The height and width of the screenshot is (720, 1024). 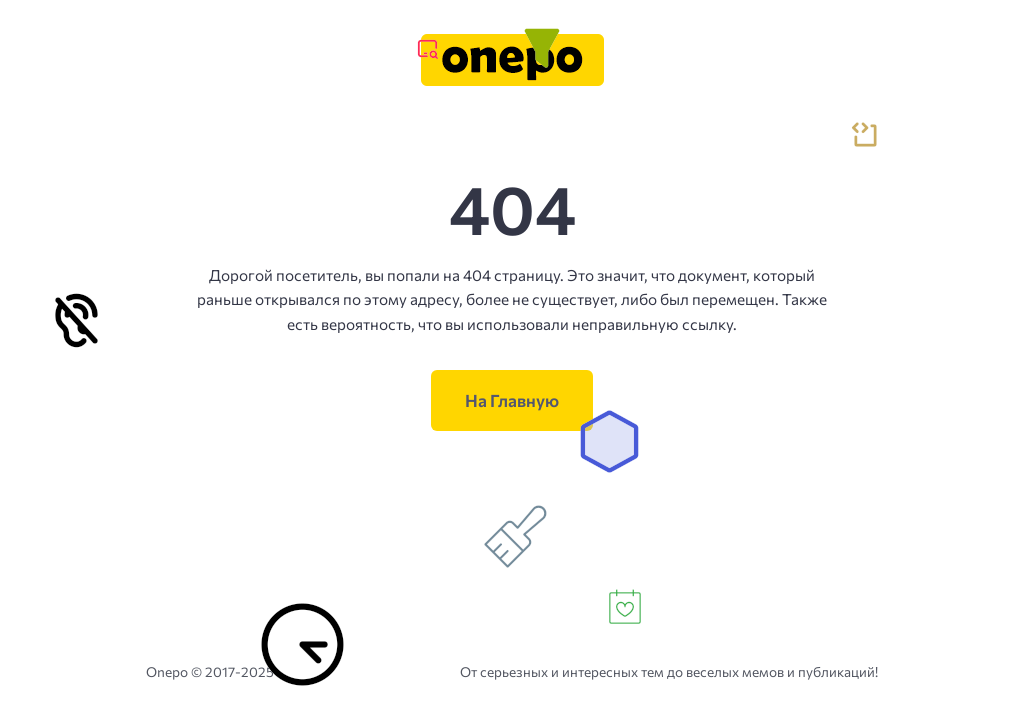 I want to click on insert a code block or snippet, so click(x=865, y=135).